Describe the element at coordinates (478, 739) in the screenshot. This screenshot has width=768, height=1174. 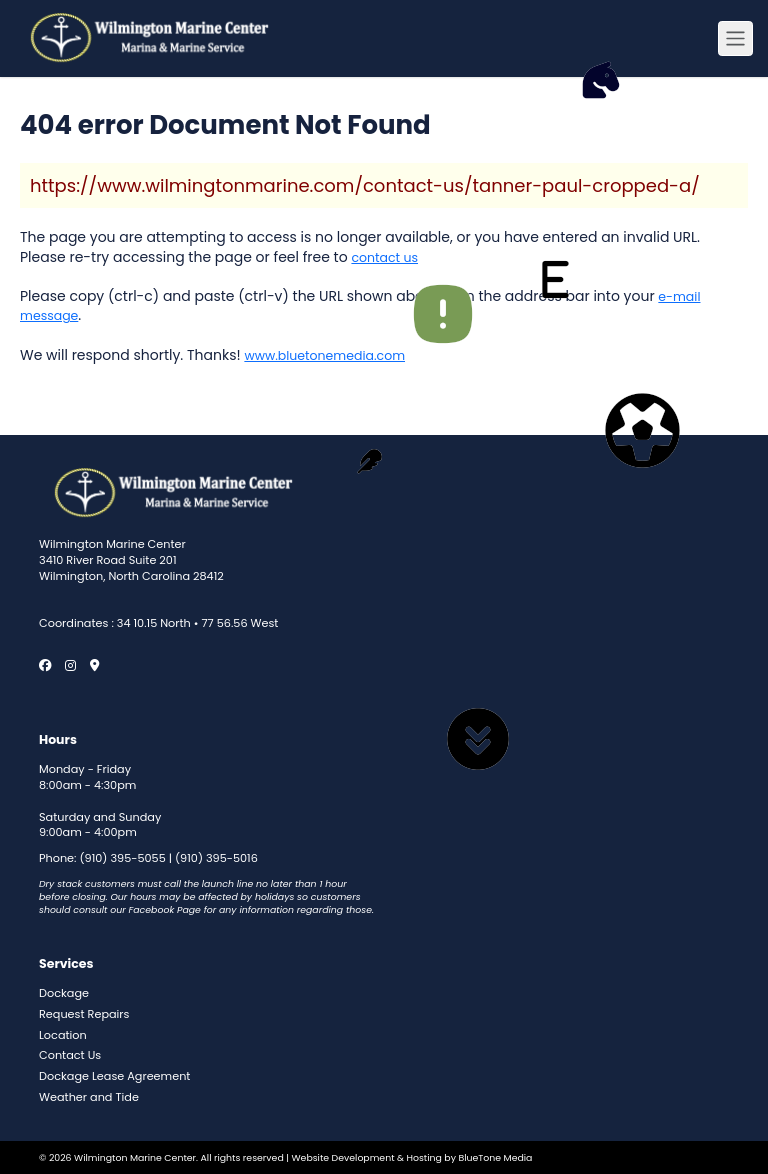
I see `expand to show more content below` at that location.